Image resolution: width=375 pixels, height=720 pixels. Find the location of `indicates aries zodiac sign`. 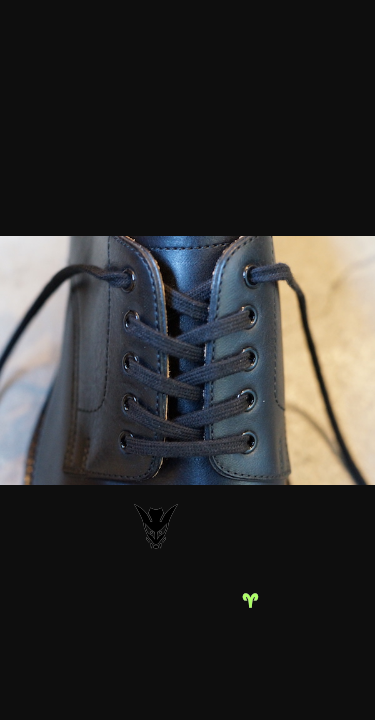

indicates aries zodiac sign is located at coordinates (250, 600).